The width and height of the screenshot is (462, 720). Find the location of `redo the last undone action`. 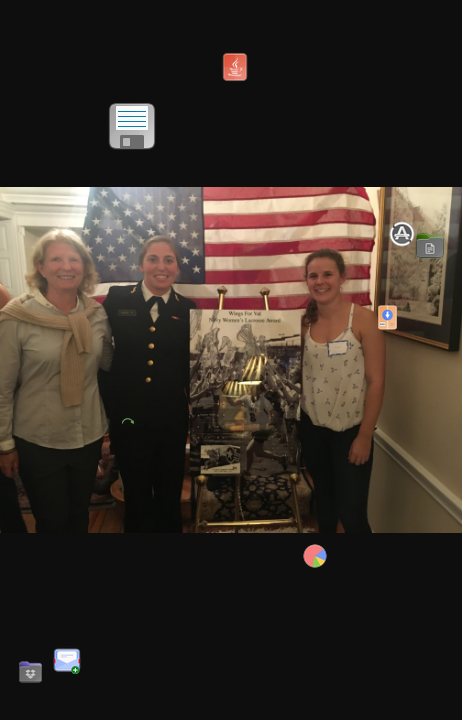

redo the last undone action is located at coordinates (128, 421).